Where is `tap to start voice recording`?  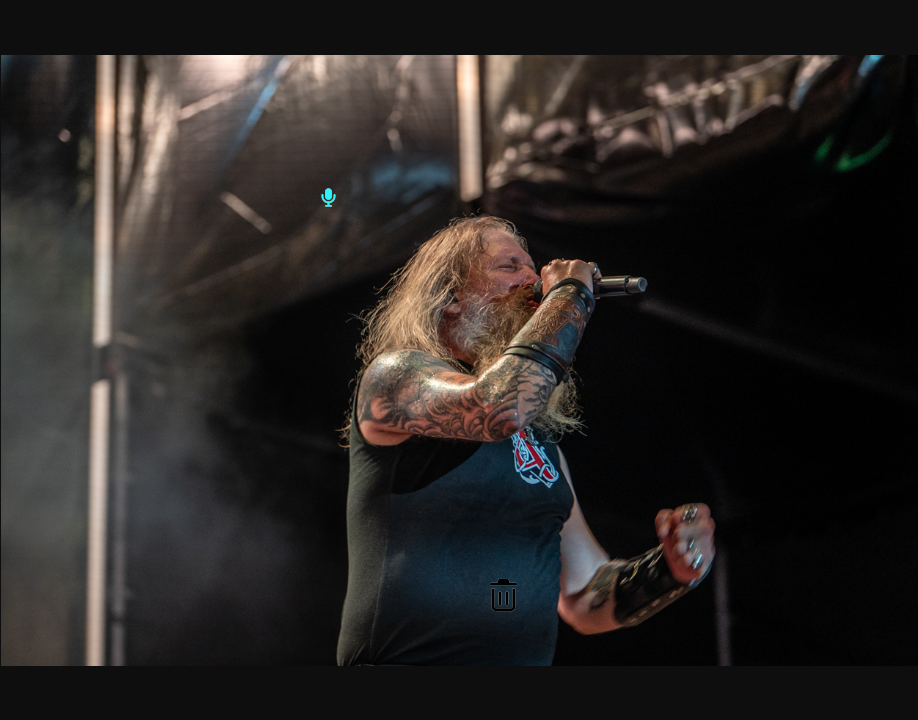 tap to start voice recording is located at coordinates (328, 197).